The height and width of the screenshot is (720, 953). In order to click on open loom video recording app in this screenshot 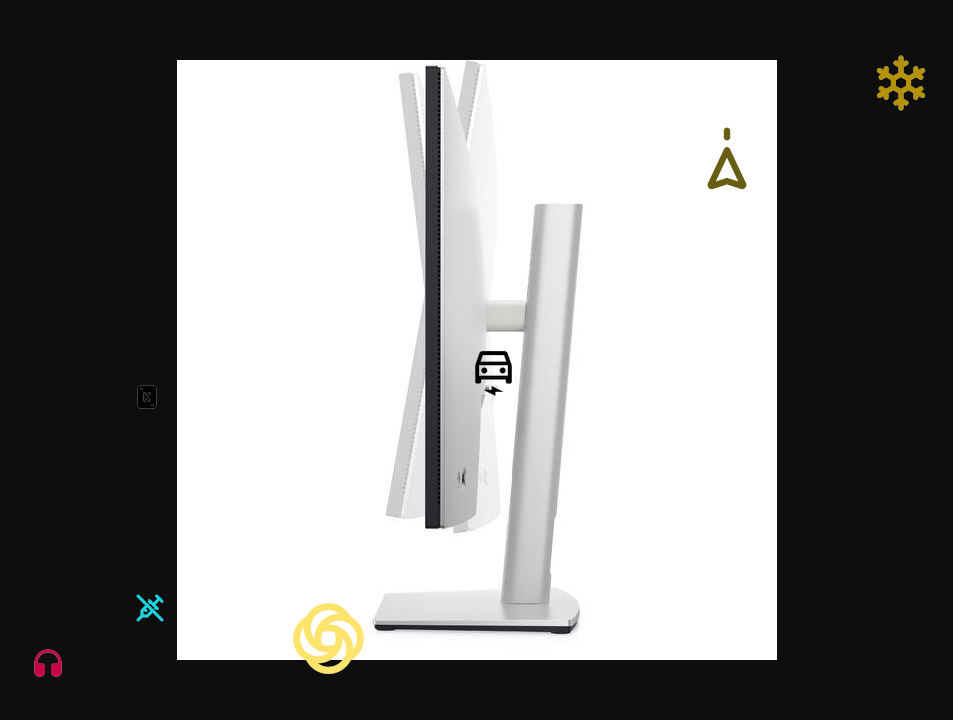, I will do `click(328, 638)`.